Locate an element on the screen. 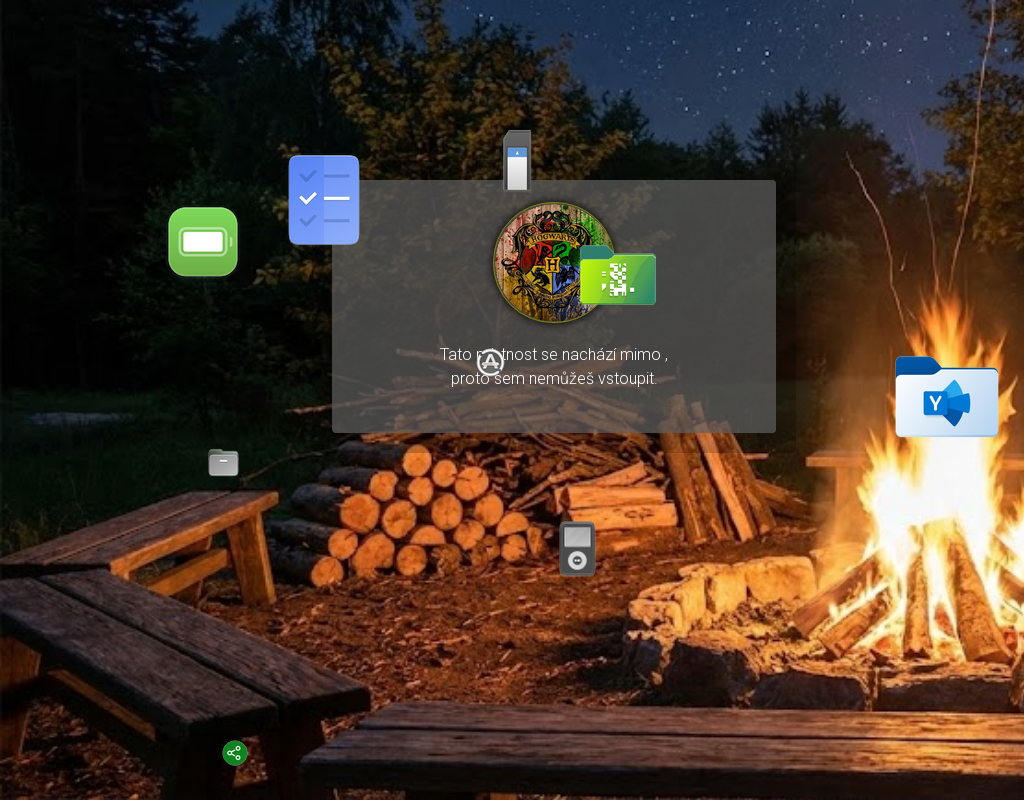 This screenshot has width=1024, height=800. access memory stick or removable storage is located at coordinates (517, 161).